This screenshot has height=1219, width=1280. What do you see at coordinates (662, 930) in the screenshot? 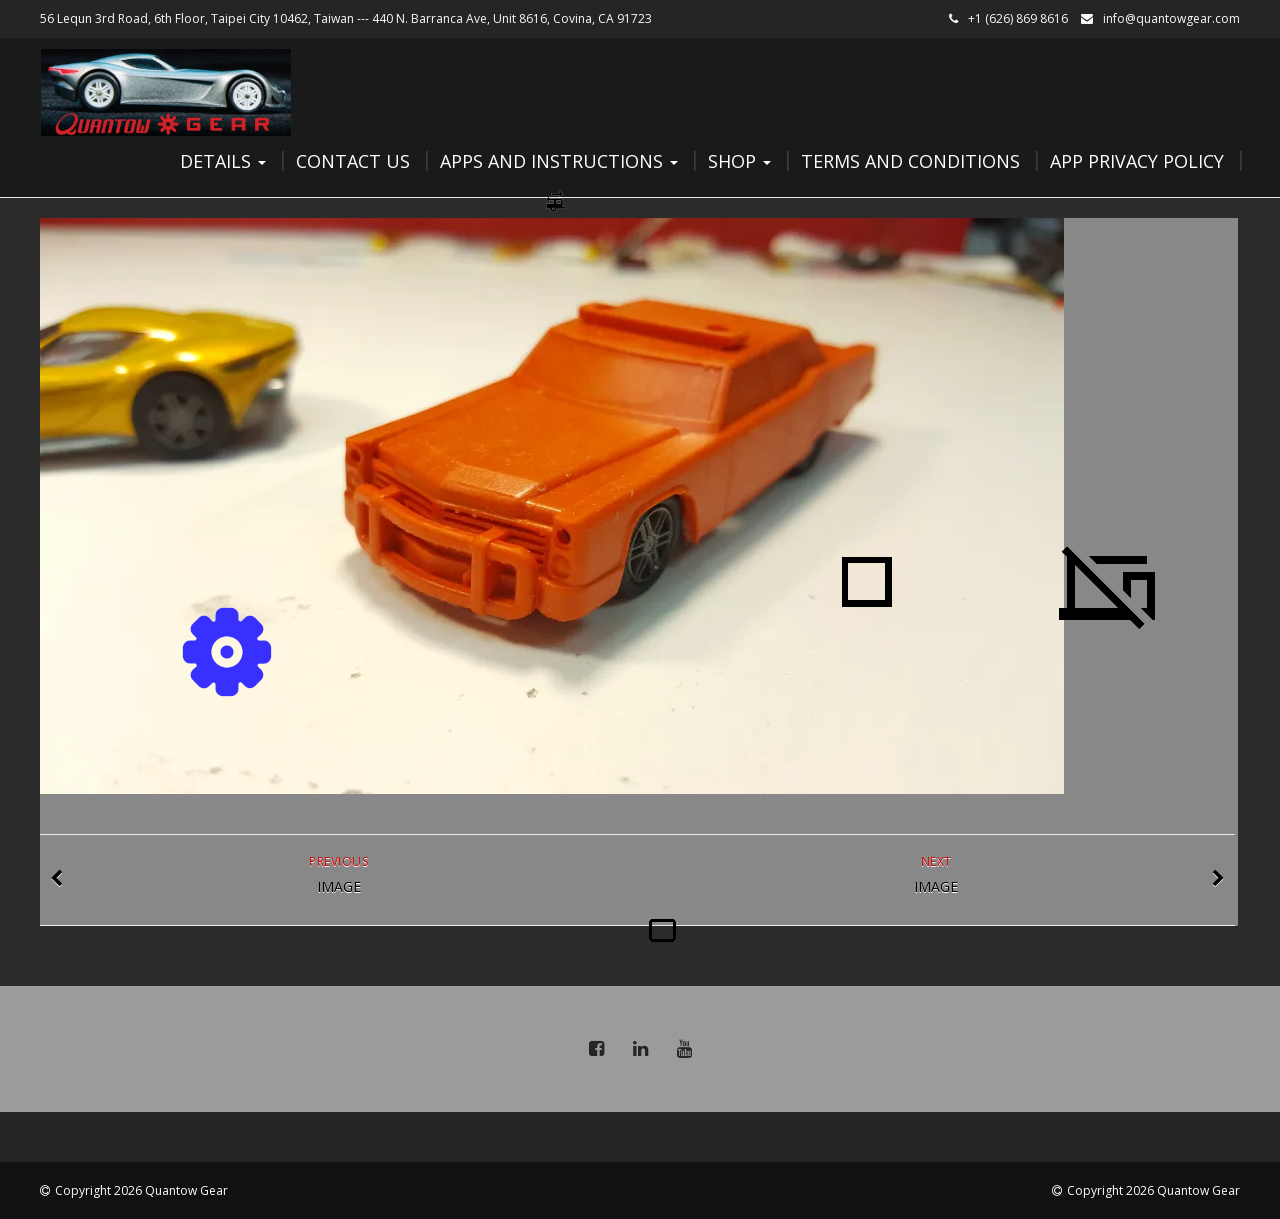
I see `crop image to 3:2 aspect ratio` at bounding box center [662, 930].